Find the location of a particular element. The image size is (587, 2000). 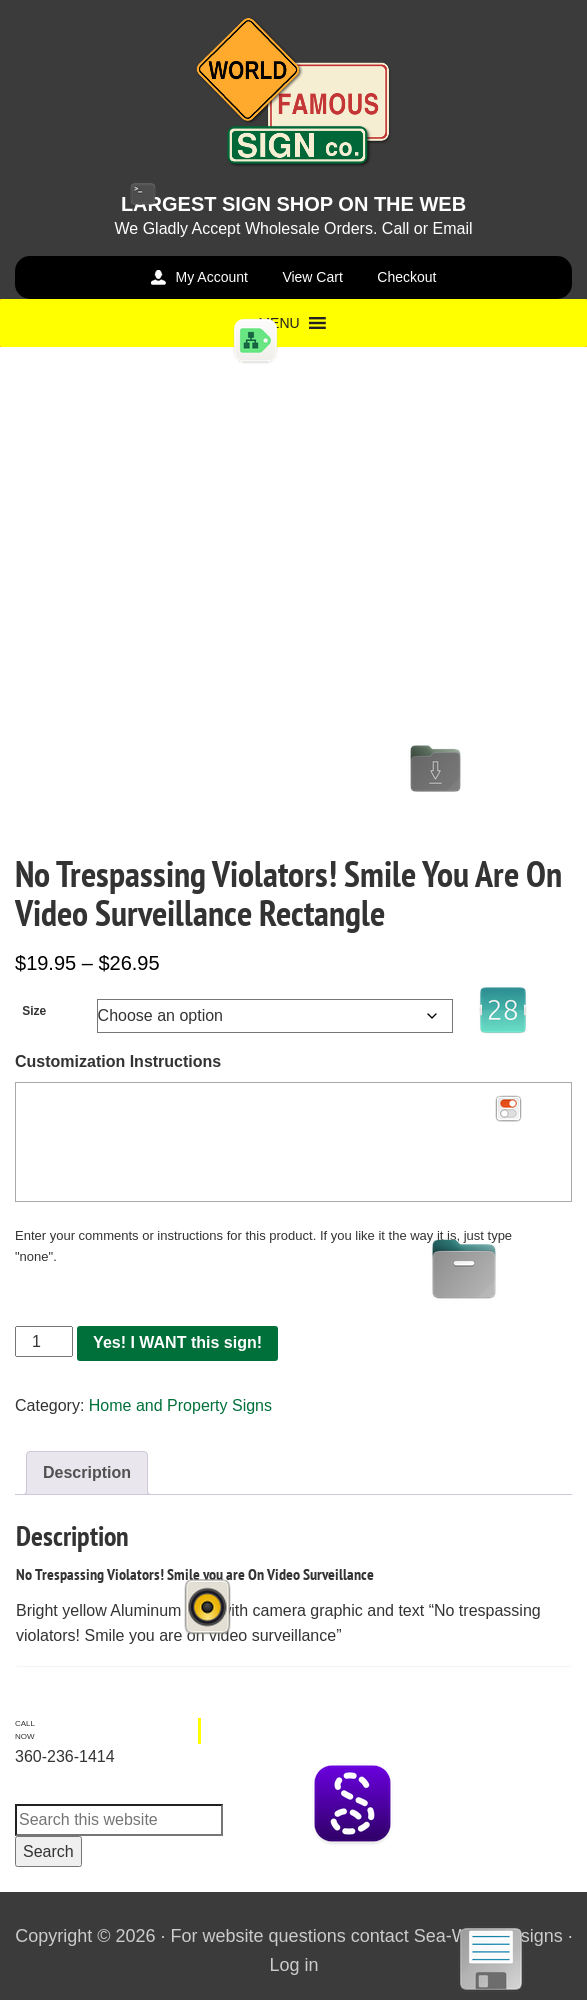

open the file manager is located at coordinates (464, 1269).